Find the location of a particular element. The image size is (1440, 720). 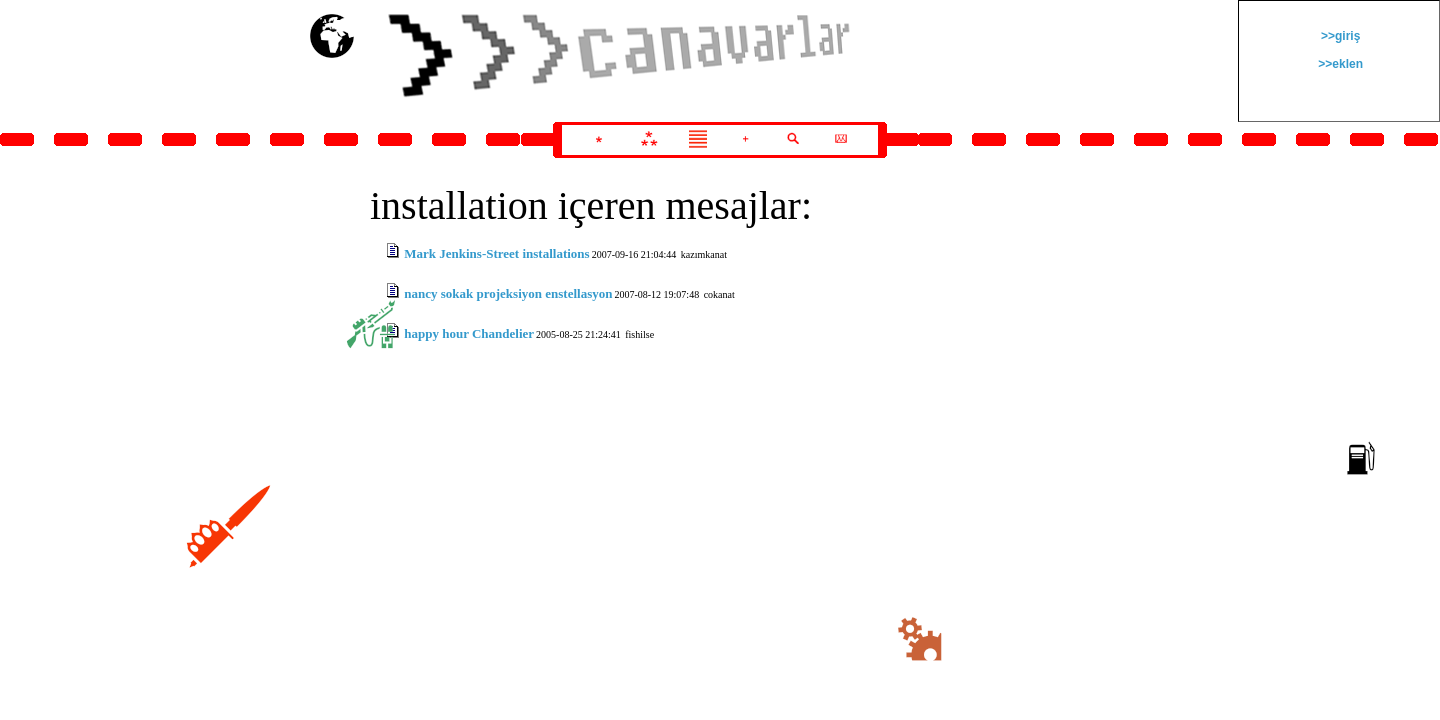

select flamethrower weapon is located at coordinates (371, 324).